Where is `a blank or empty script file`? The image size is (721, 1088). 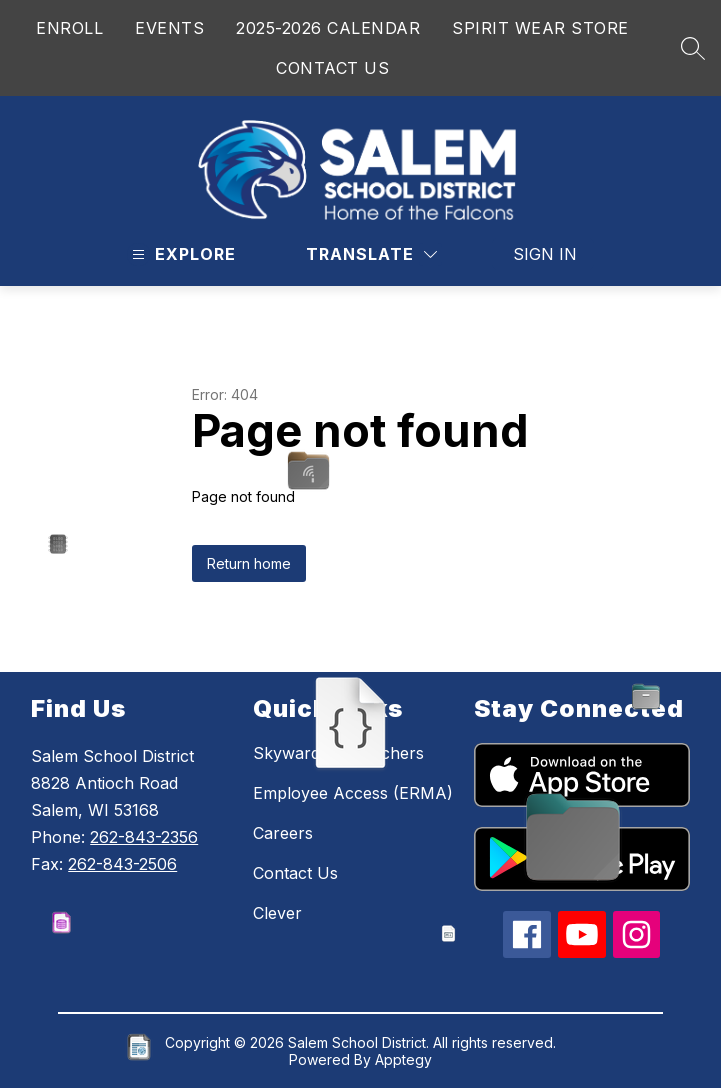 a blank or empty script file is located at coordinates (350, 724).